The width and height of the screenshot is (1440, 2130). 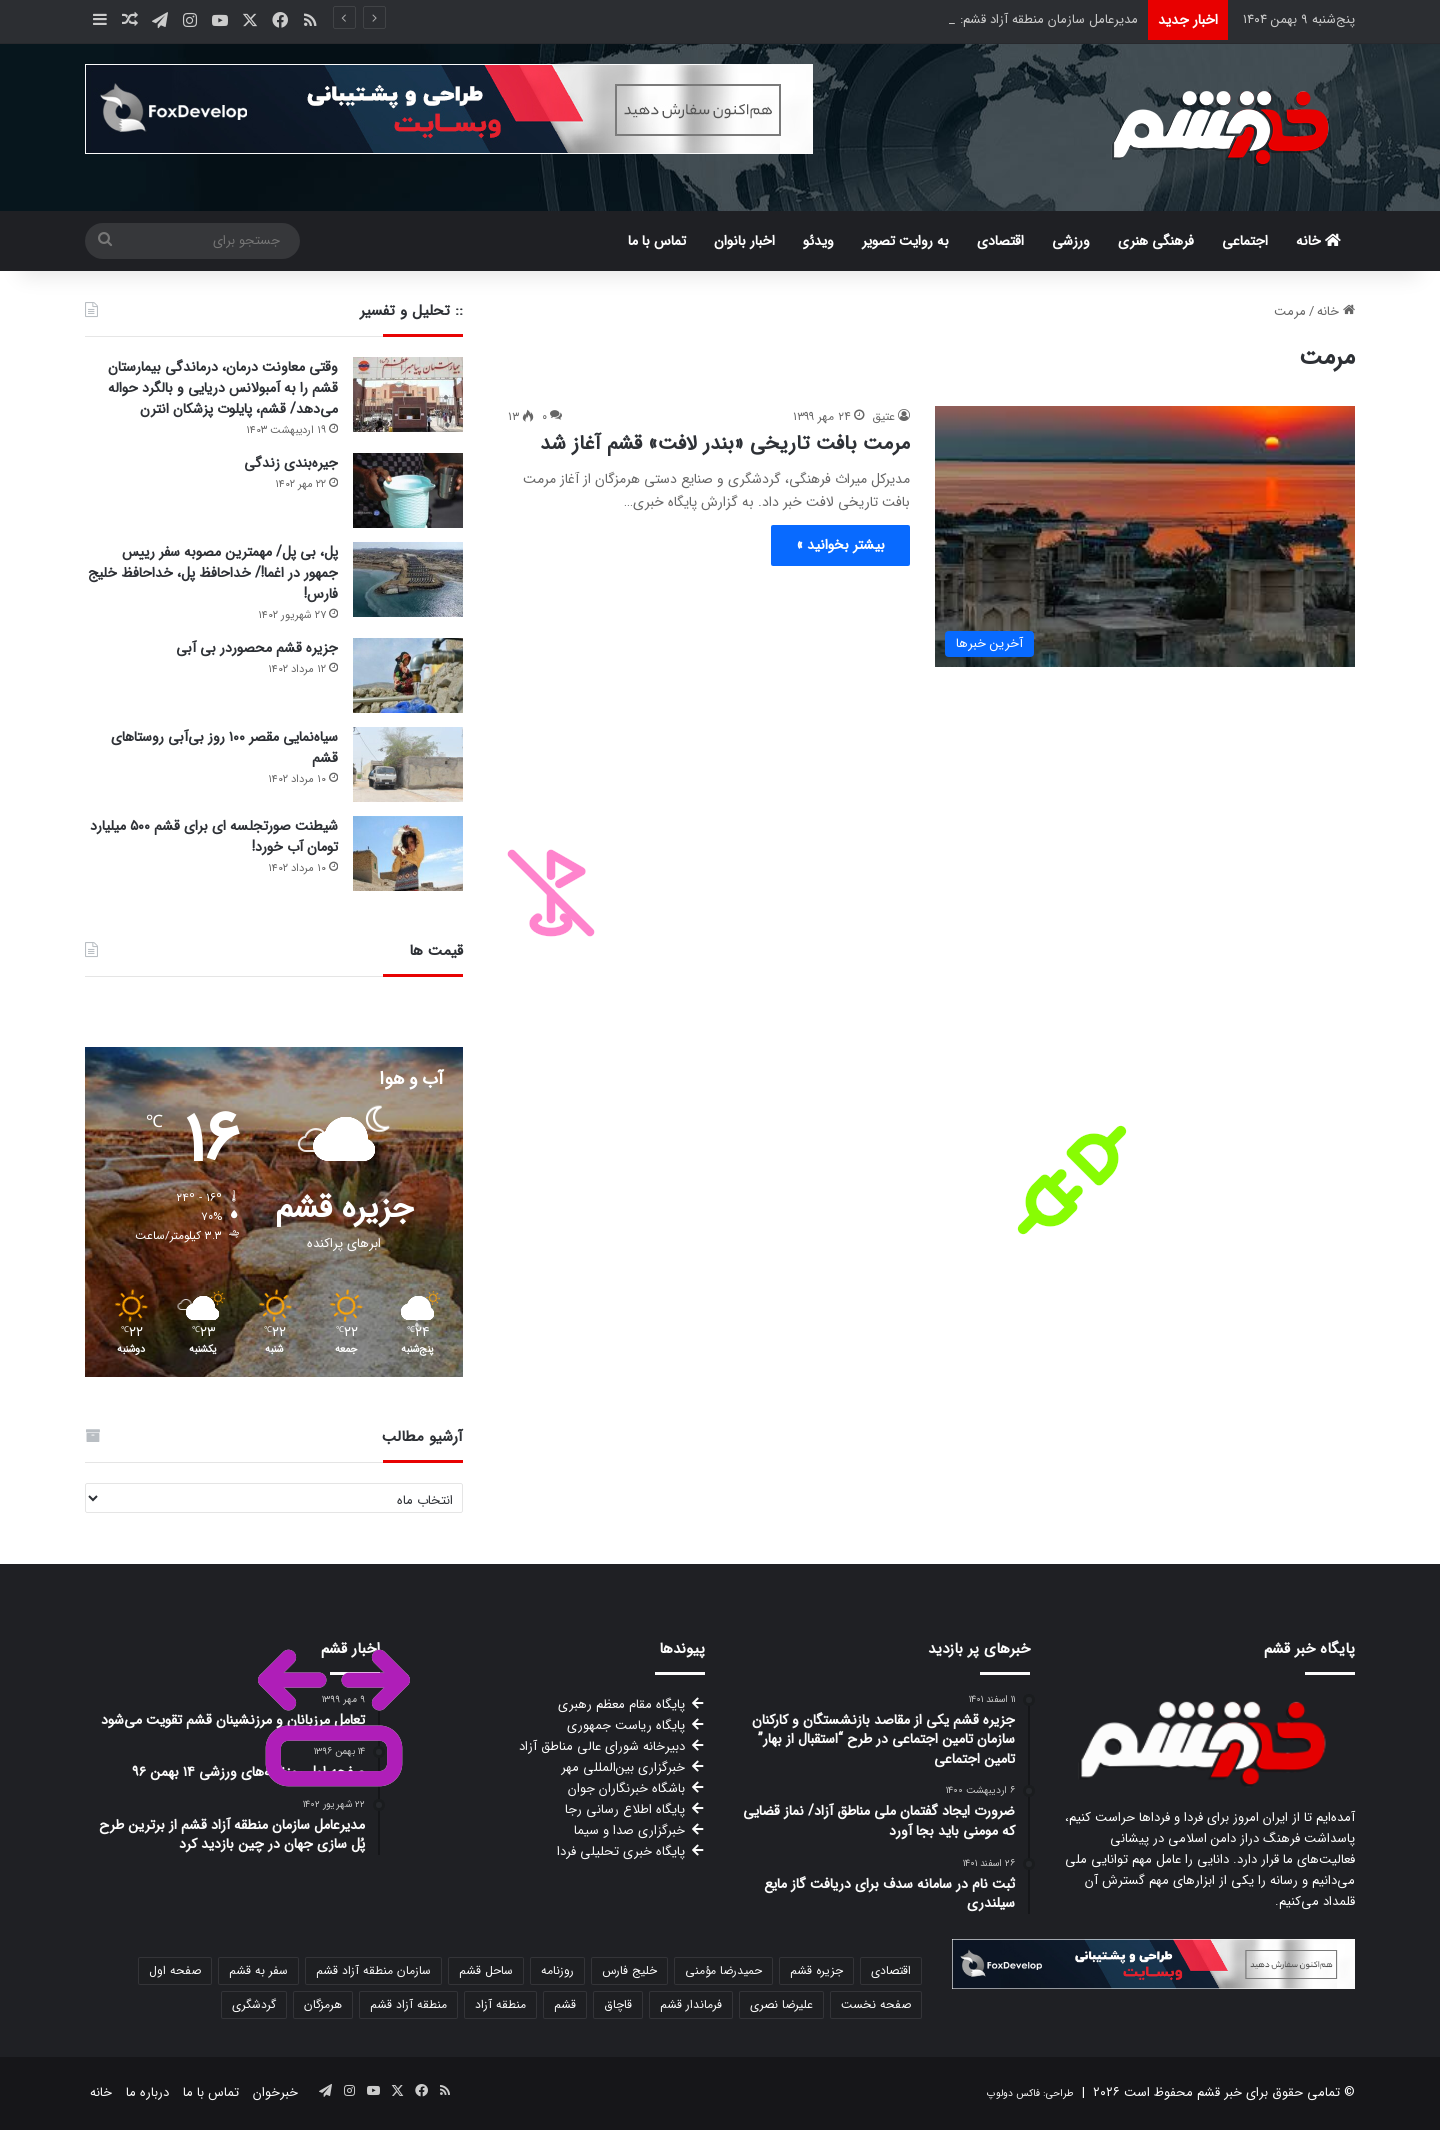 I want to click on golf feature unavailable or disabled, so click(x=551, y=893).